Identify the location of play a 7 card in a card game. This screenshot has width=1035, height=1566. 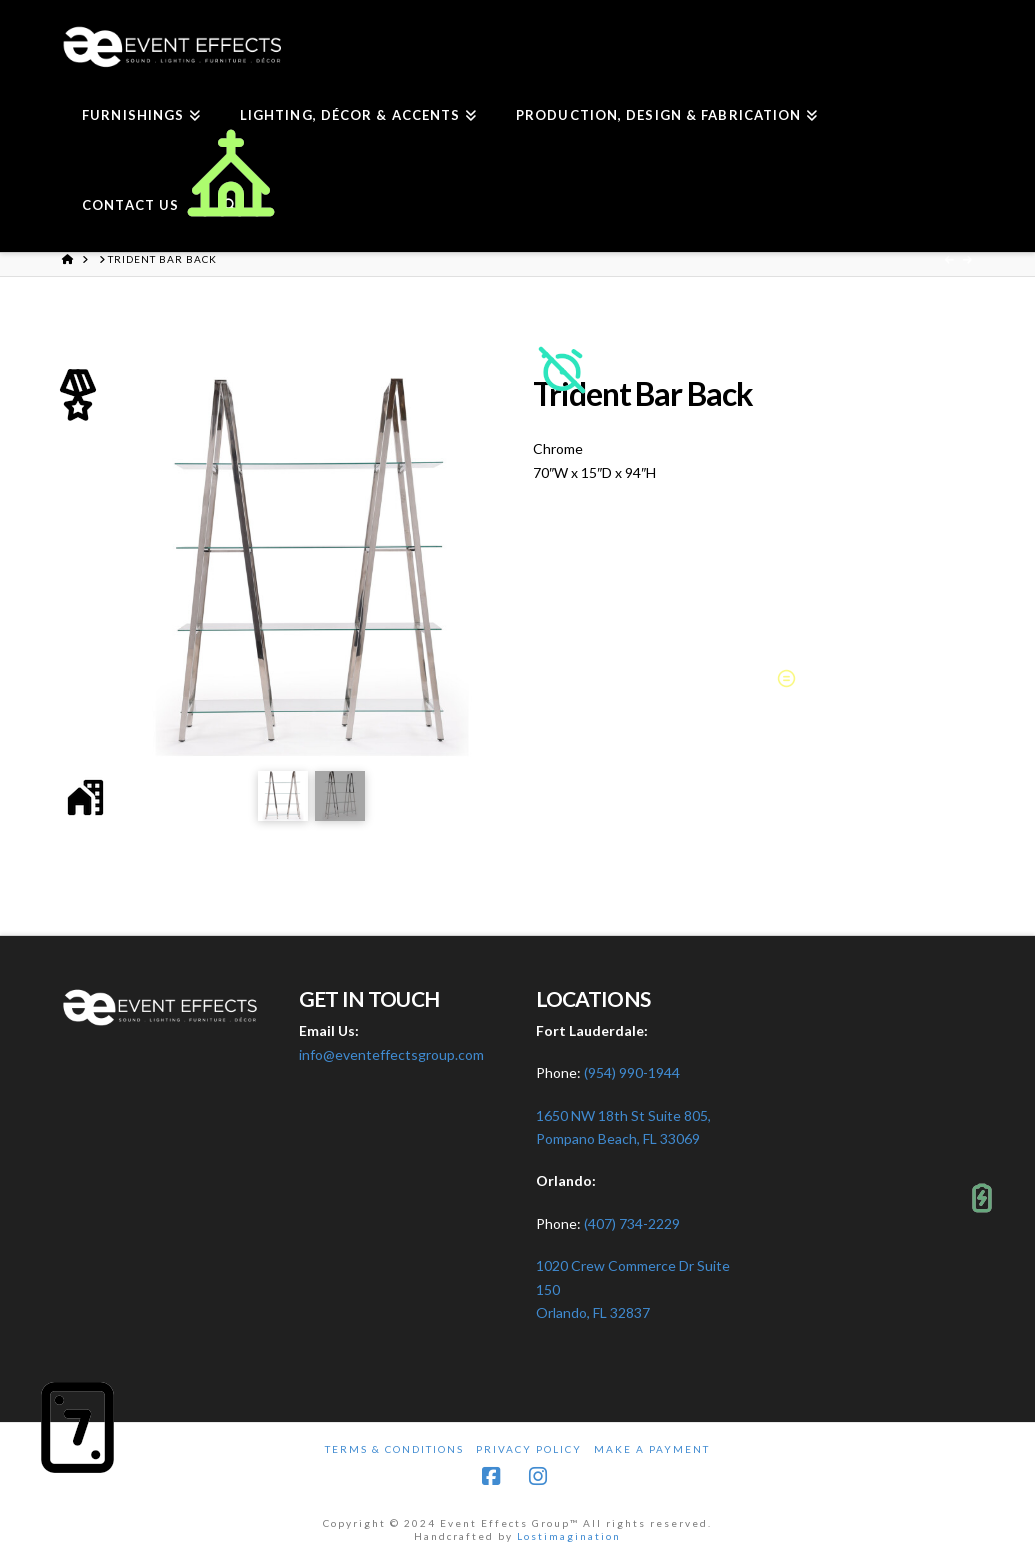
(77, 1427).